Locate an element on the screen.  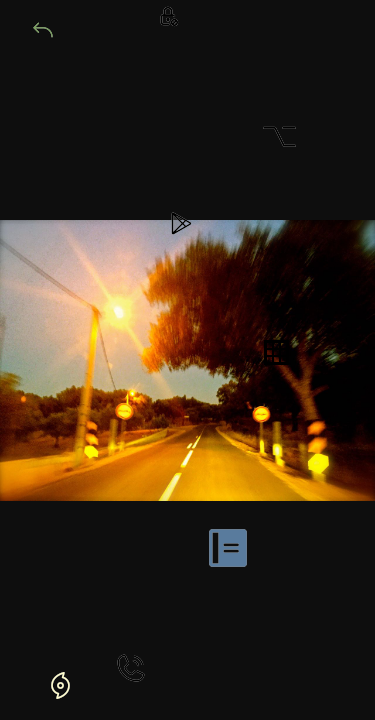
toggle grid view on is located at coordinates (276, 352).